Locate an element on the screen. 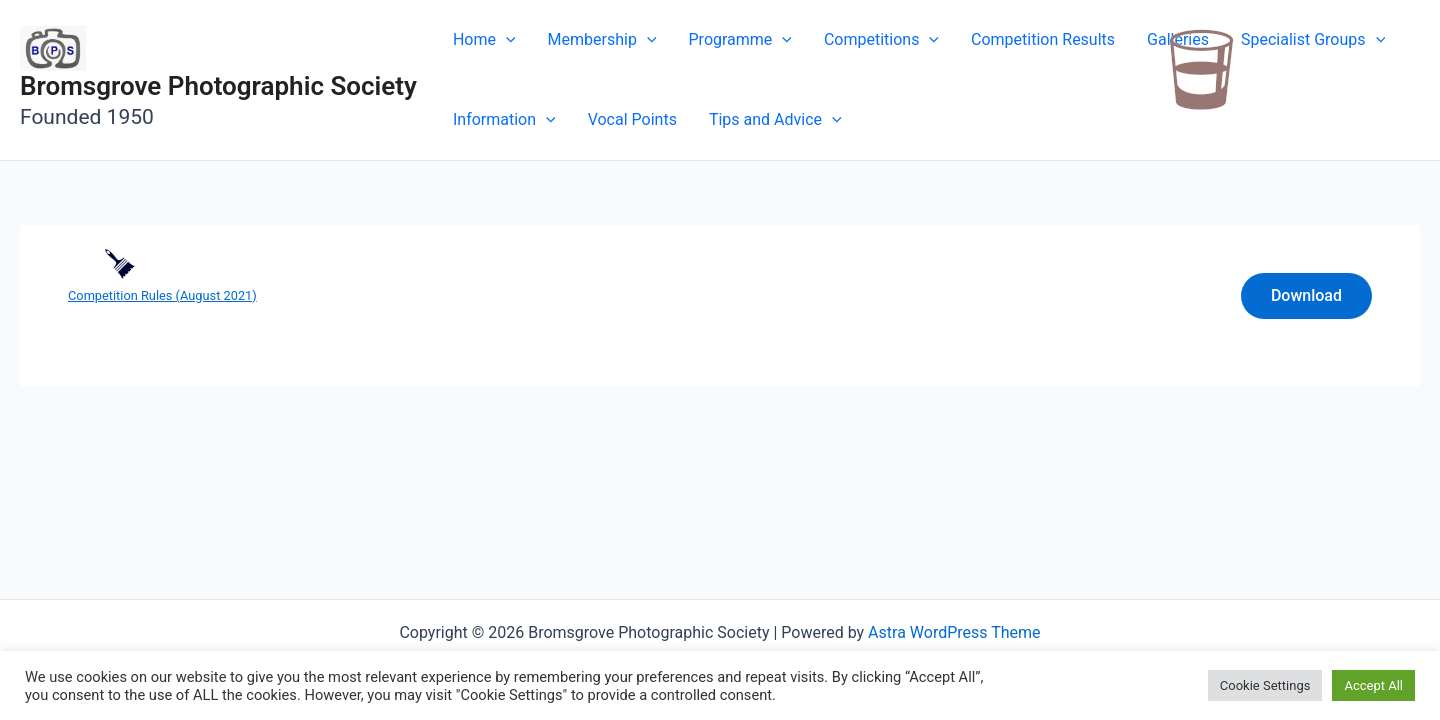  access painting or drawing tools is located at coordinates (120, 264).